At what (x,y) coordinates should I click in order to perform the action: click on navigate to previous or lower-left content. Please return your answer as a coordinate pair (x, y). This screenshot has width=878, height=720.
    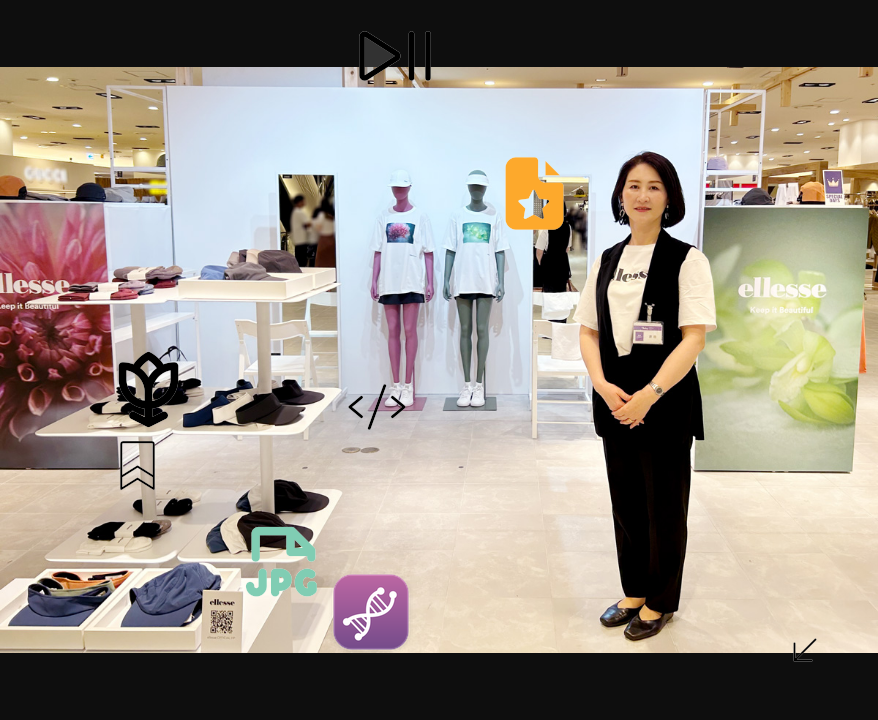
    Looking at the image, I should click on (805, 650).